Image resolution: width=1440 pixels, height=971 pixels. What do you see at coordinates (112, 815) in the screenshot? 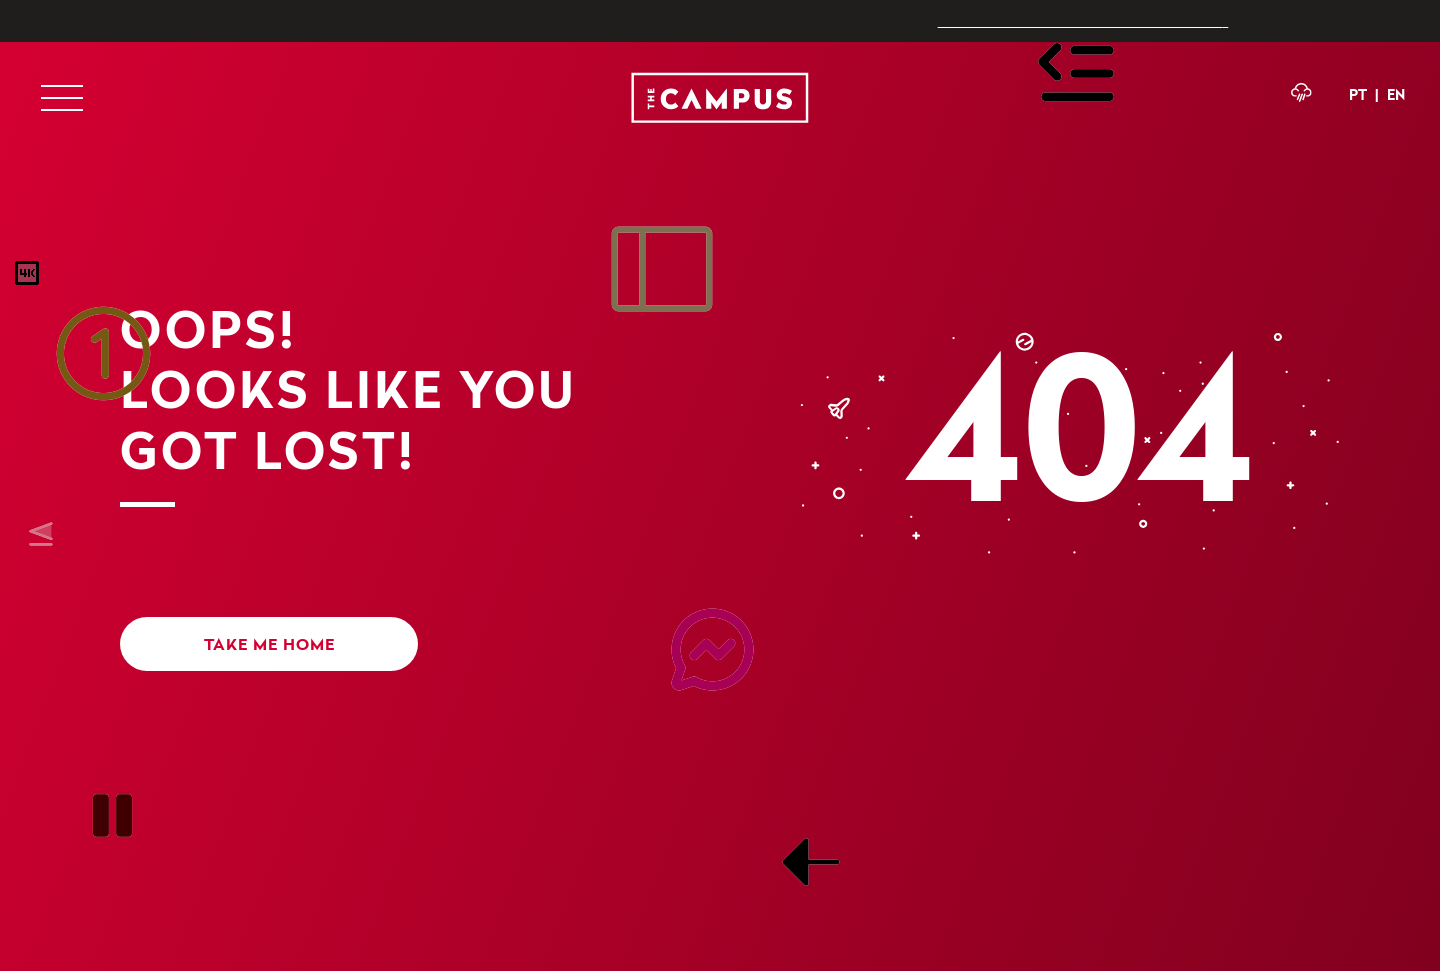
I see `pause media playback` at bounding box center [112, 815].